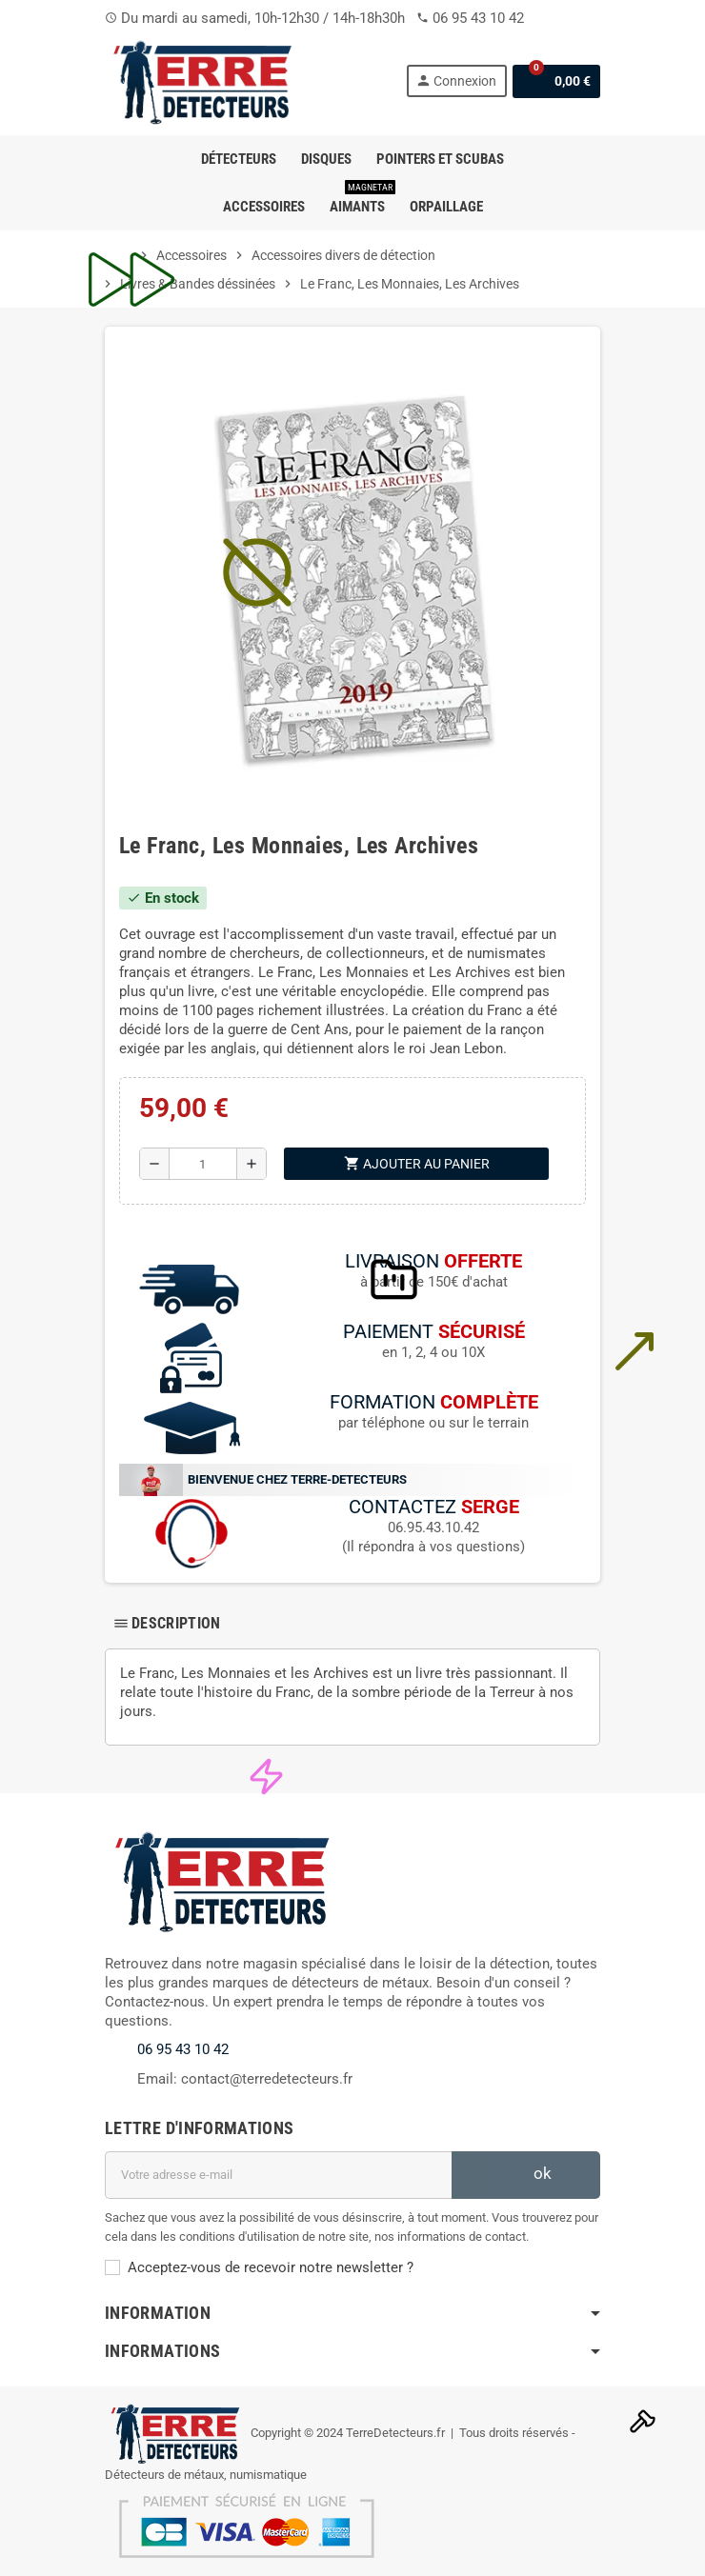  I want to click on open kanban board folder, so click(393, 1280).